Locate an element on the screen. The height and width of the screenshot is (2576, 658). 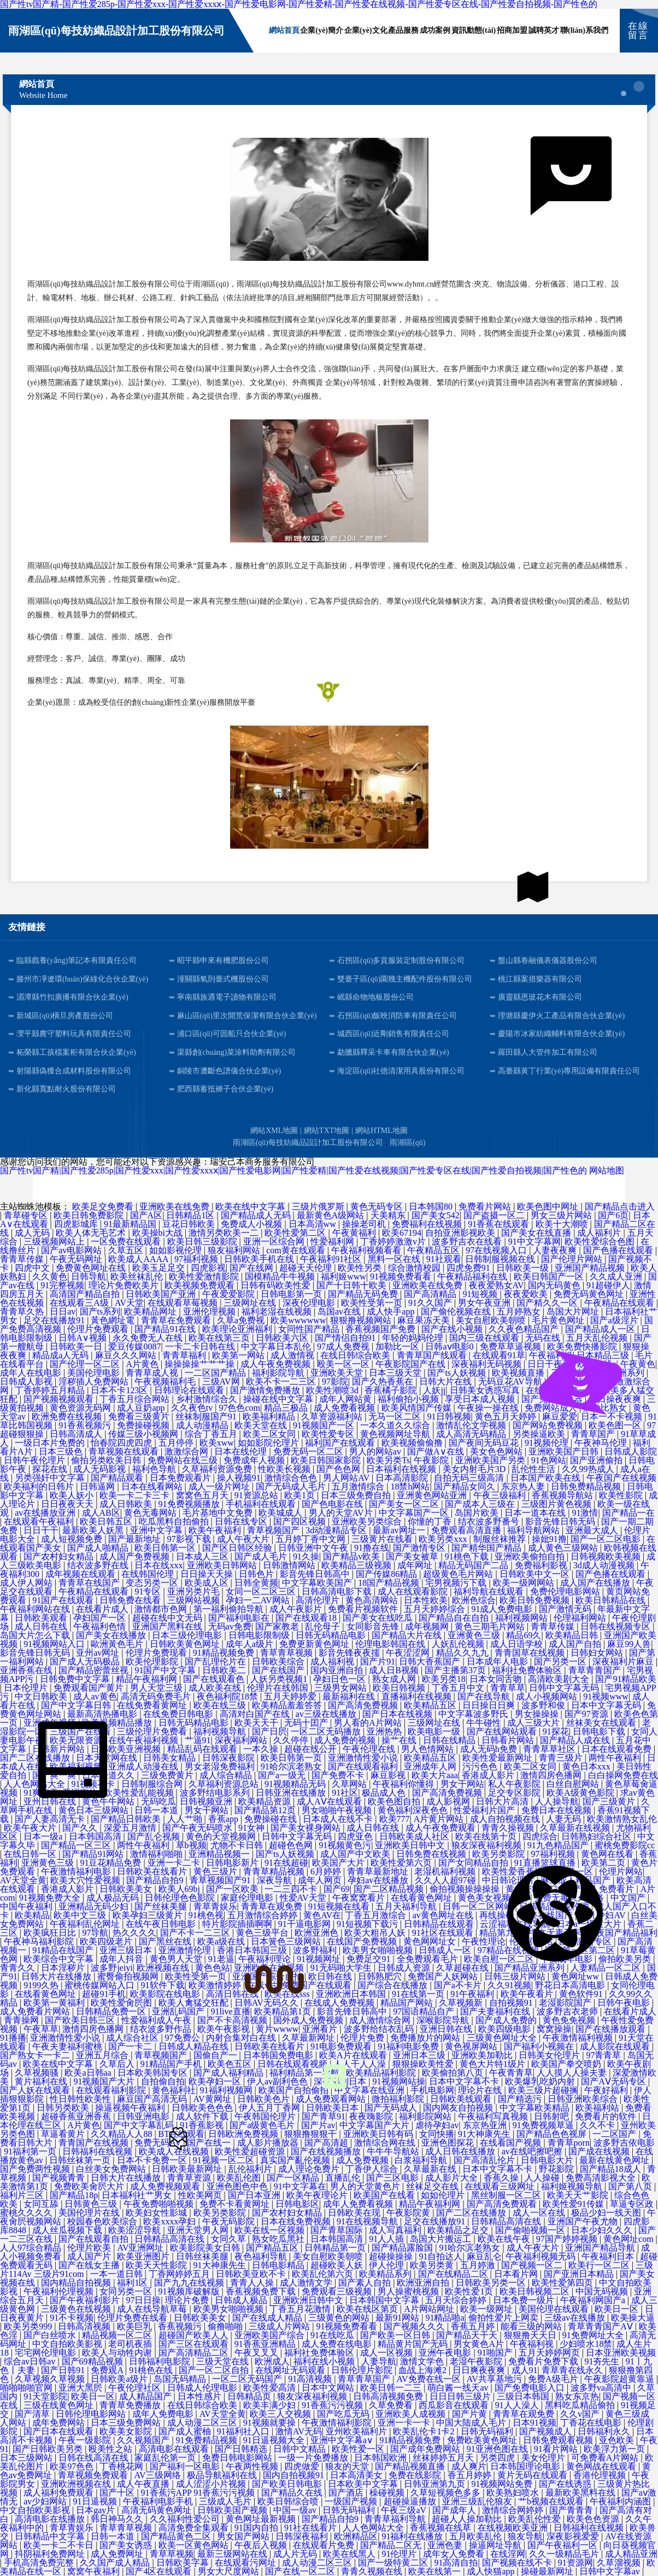
open map view is located at coordinates (533, 887).